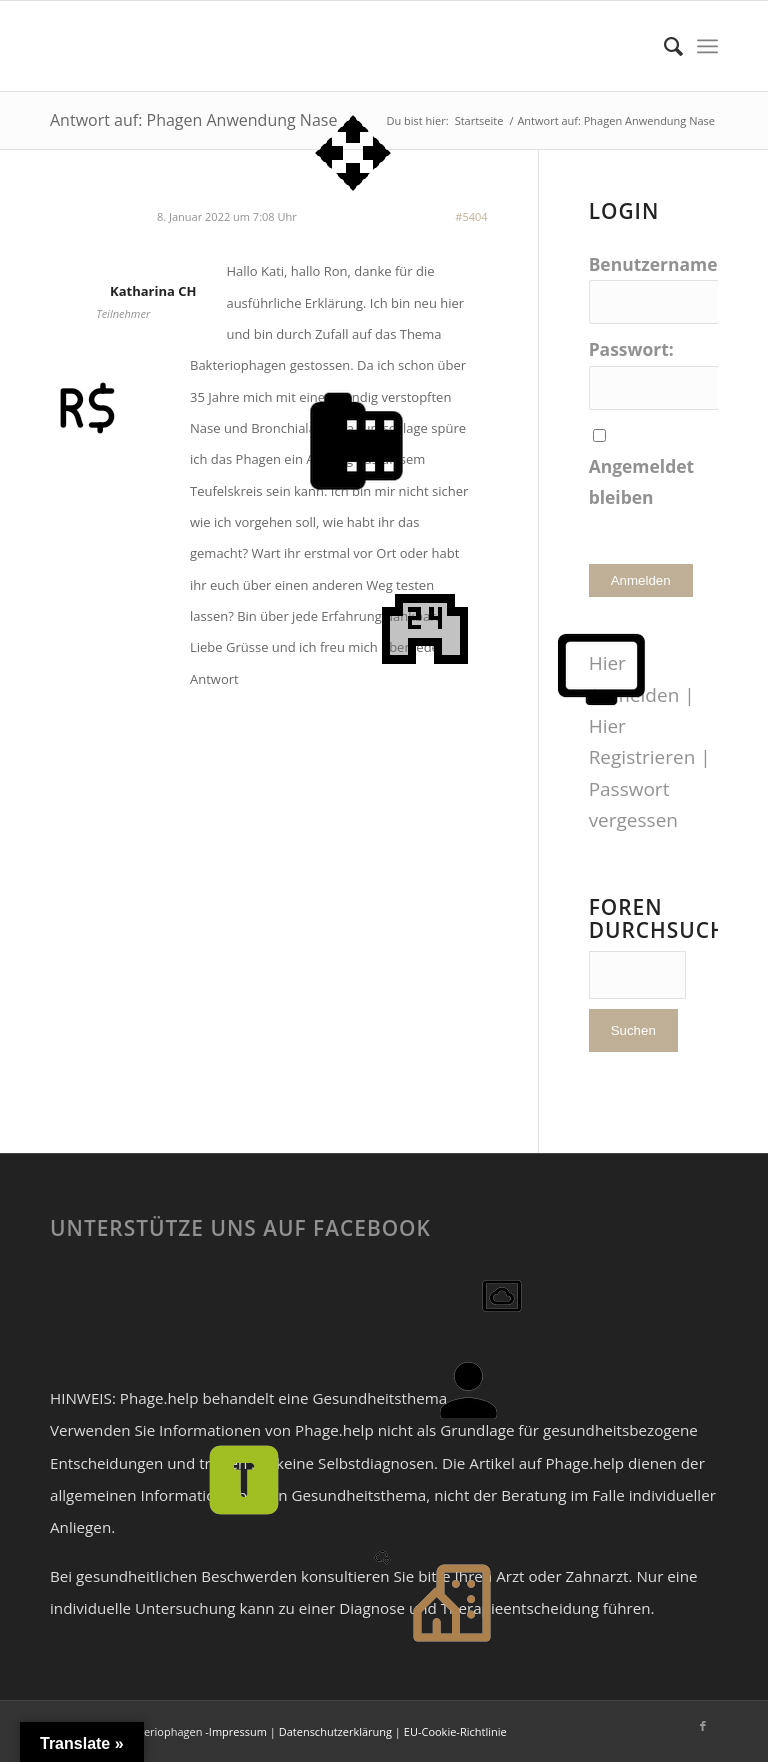 This screenshot has height=1762, width=768. Describe the element at coordinates (601, 669) in the screenshot. I see `access tv or display settings` at that location.